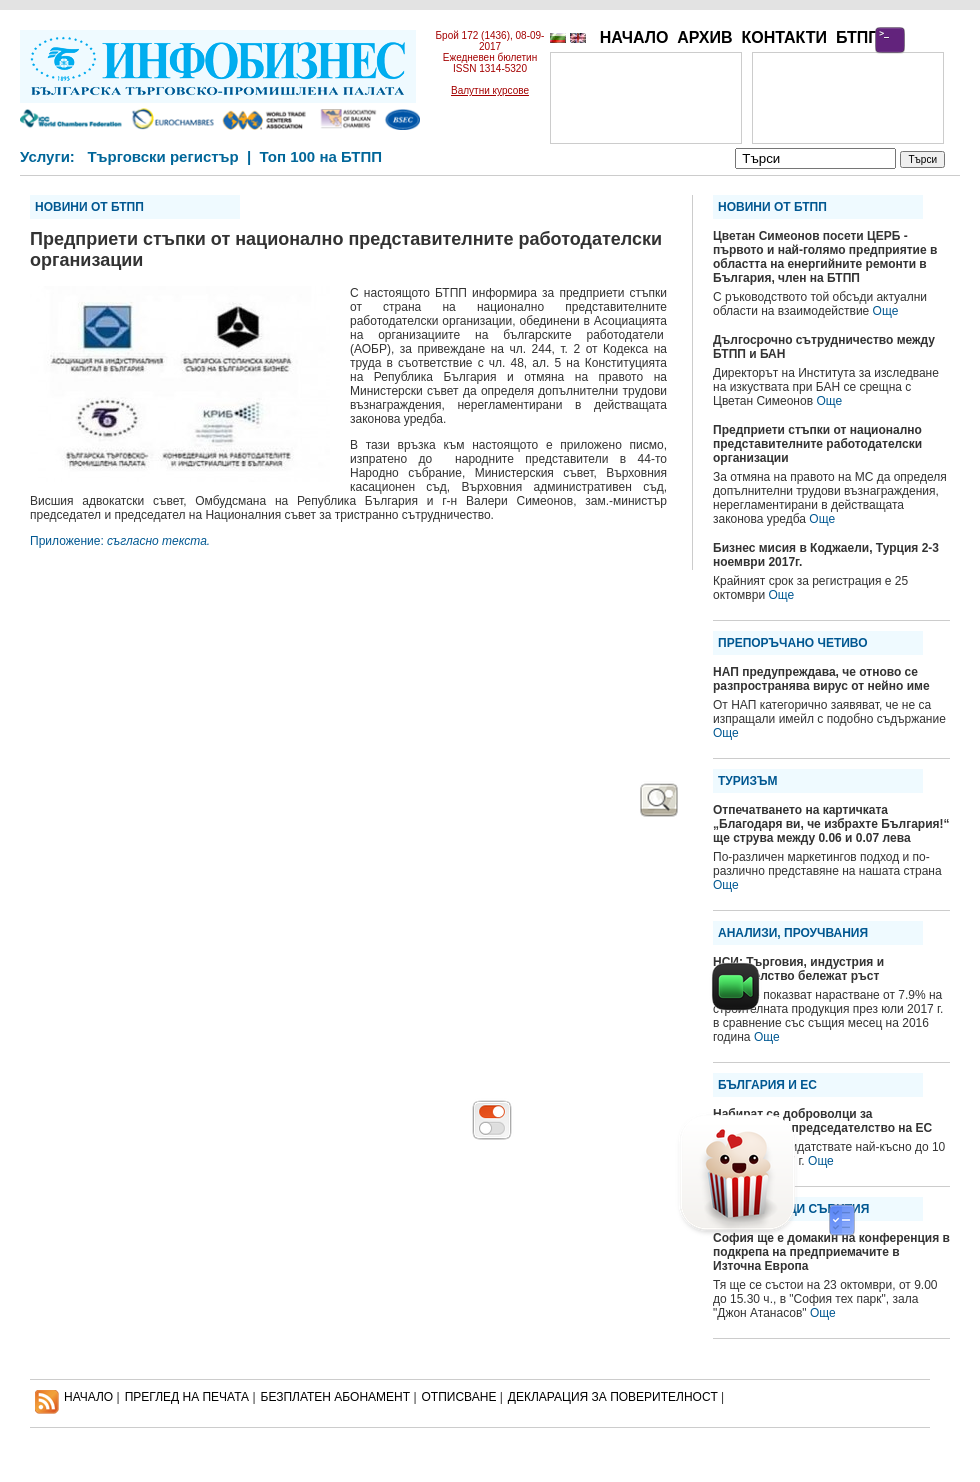  What do you see at coordinates (735, 986) in the screenshot?
I see `open facetime app` at bounding box center [735, 986].